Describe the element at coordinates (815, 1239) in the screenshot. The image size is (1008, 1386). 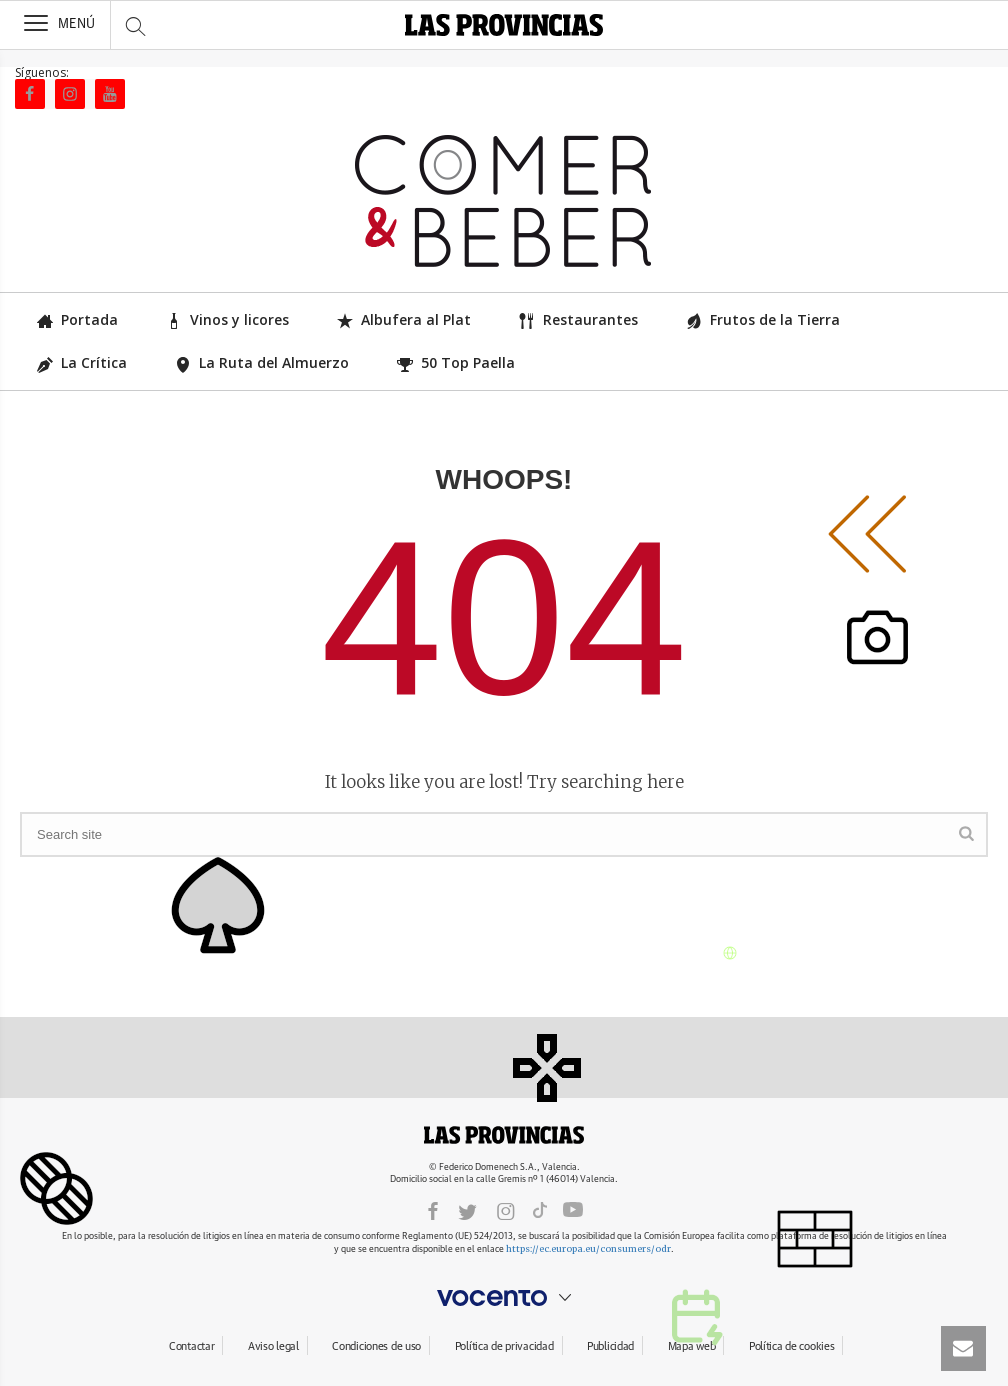
I see `view or edit wall layout` at that location.